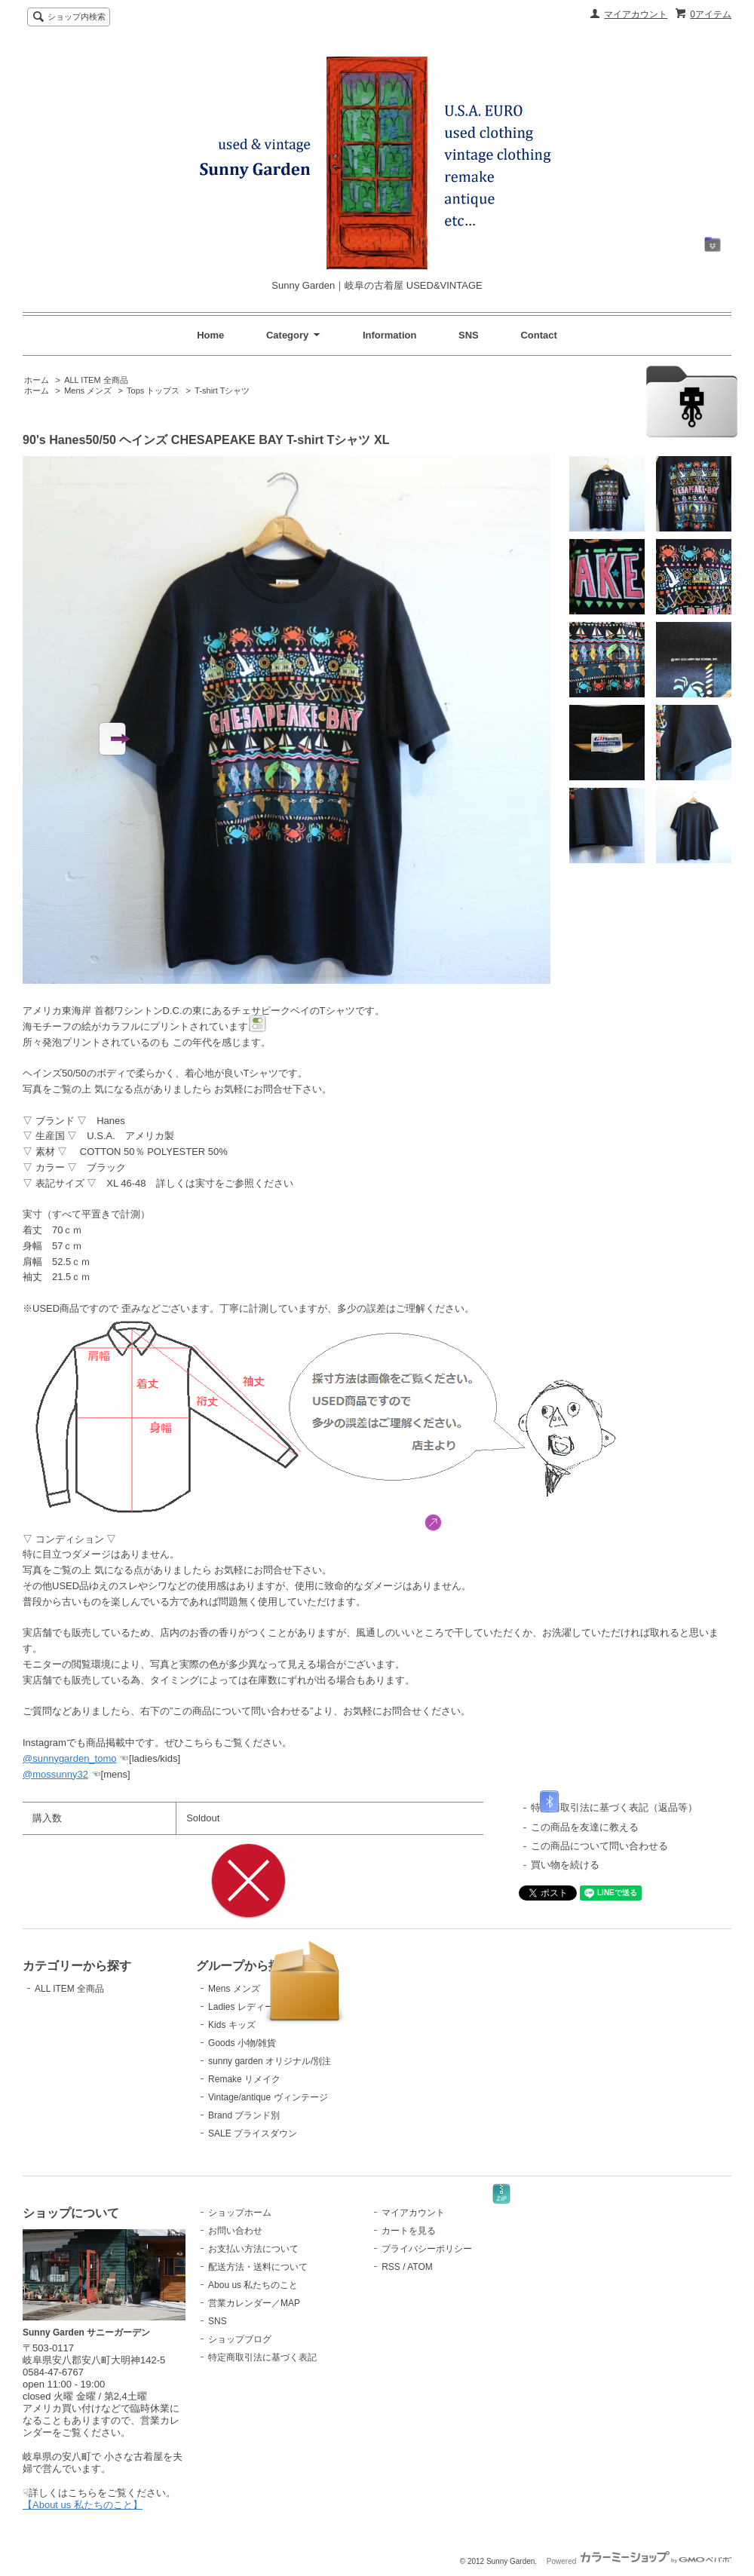 This screenshot has width=754, height=2576. Describe the element at coordinates (112, 739) in the screenshot. I see `export document to another location or format` at that location.